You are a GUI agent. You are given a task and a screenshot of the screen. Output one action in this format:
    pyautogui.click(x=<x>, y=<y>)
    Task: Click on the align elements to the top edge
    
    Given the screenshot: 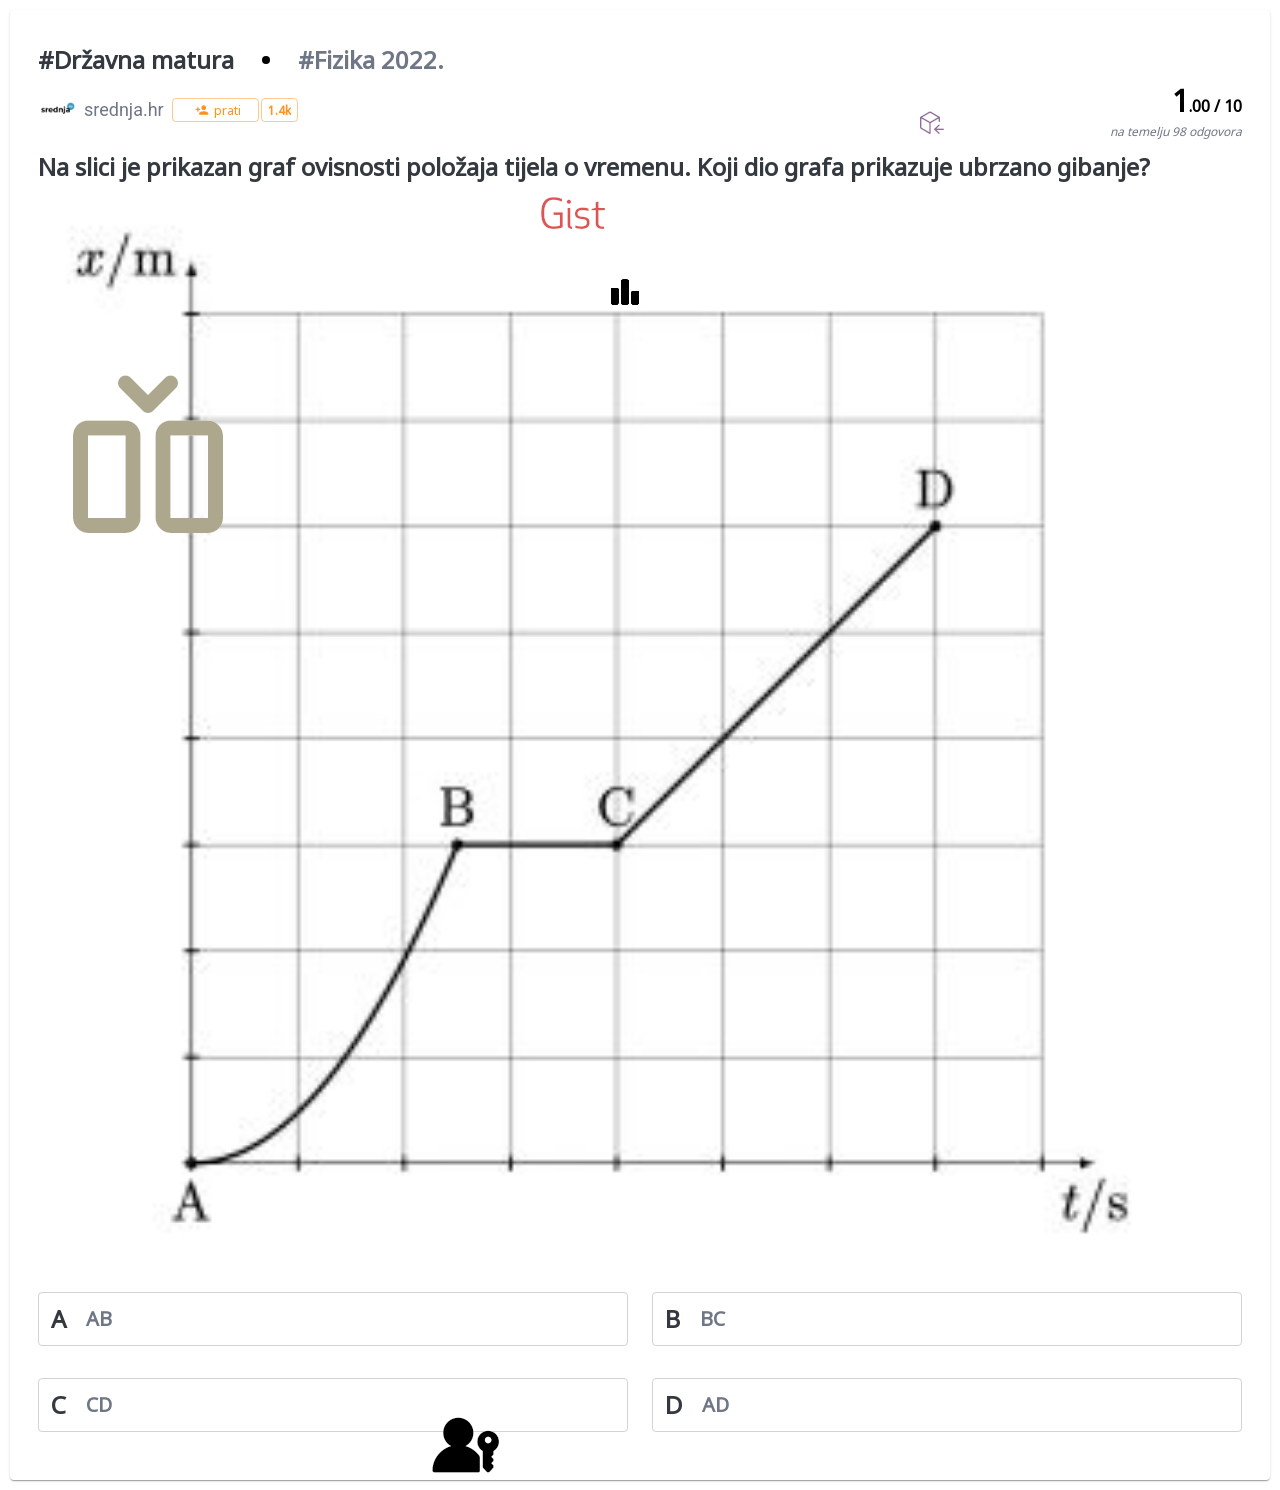 What is the action you would take?
    pyautogui.click(x=148, y=458)
    